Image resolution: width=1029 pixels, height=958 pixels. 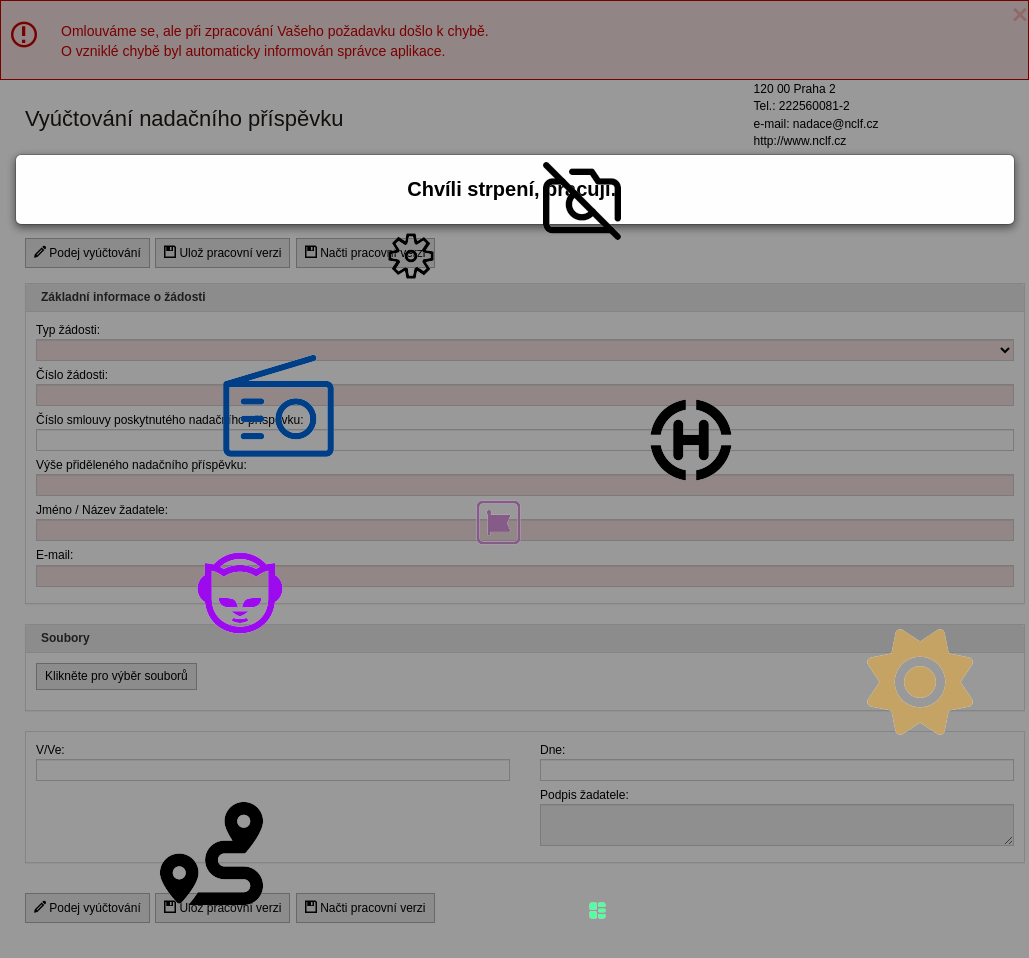 What do you see at coordinates (211, 853) in the screenshot?
I see `view route between two locations` at bounding box center [211, 853].